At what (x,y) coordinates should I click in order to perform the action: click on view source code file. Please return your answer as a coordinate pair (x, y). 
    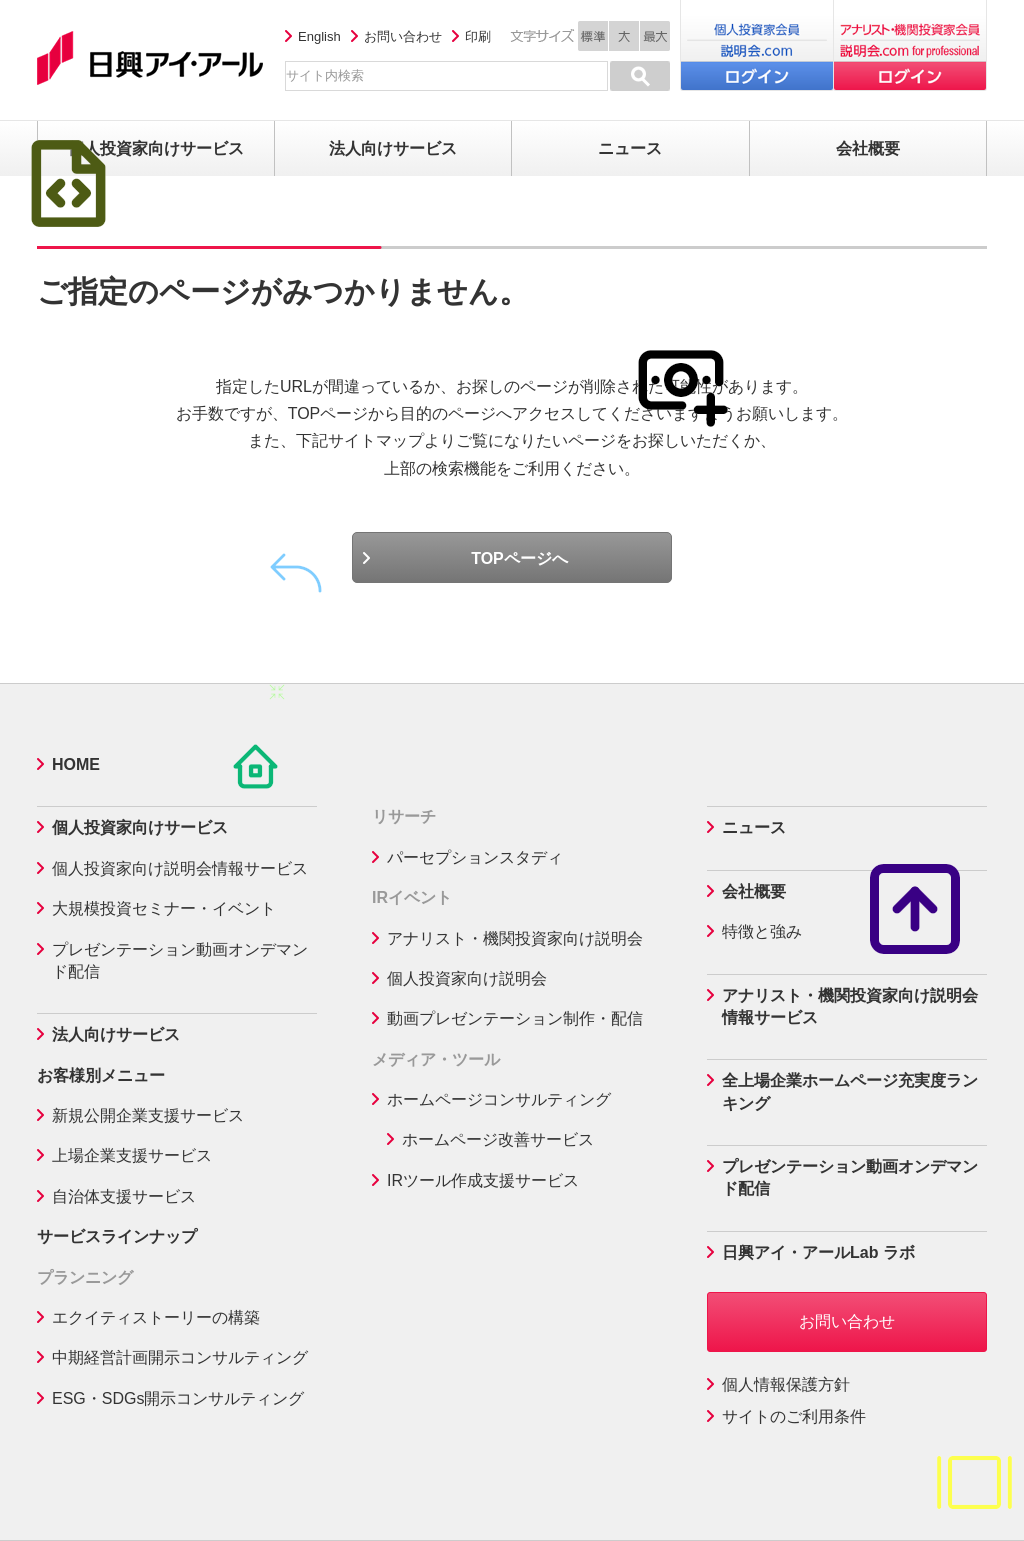
    Looking at the image, I should click on (68, 183).